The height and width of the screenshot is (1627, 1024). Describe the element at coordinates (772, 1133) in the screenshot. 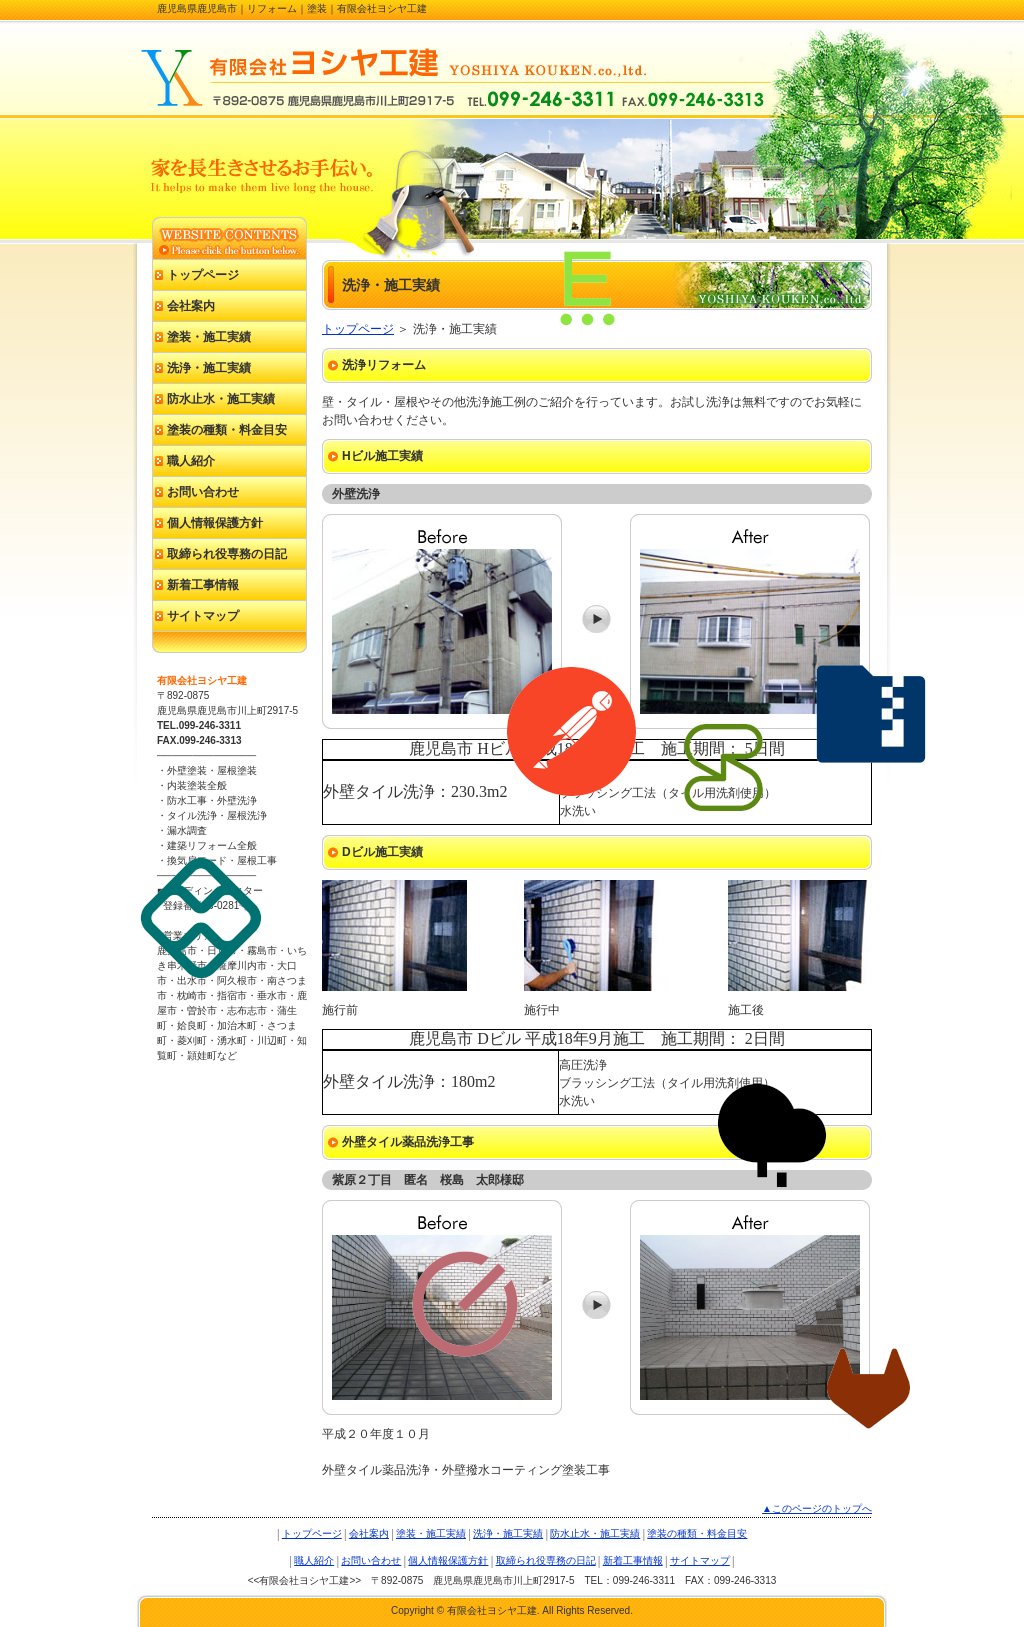

I see `indicates light rain or drizzle conditions` at that location.